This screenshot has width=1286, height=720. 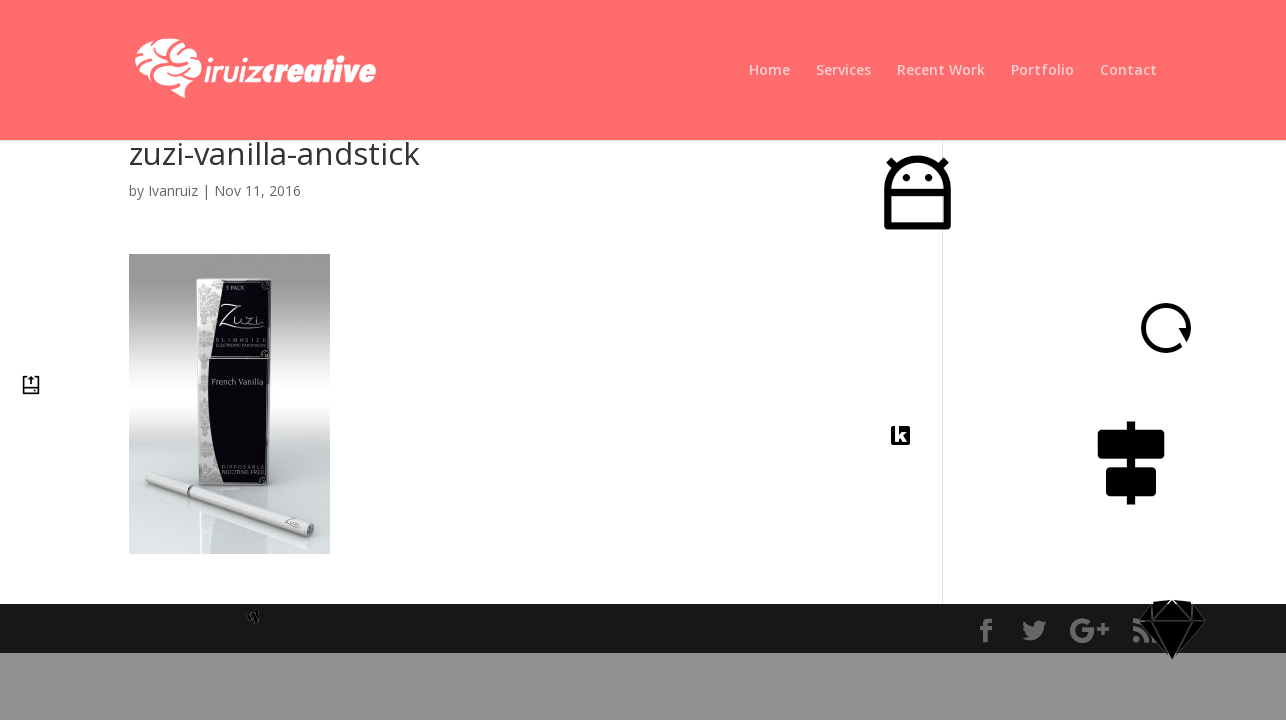 I want to click on align selected items to horizontal center, so click(x=1131, y=463).